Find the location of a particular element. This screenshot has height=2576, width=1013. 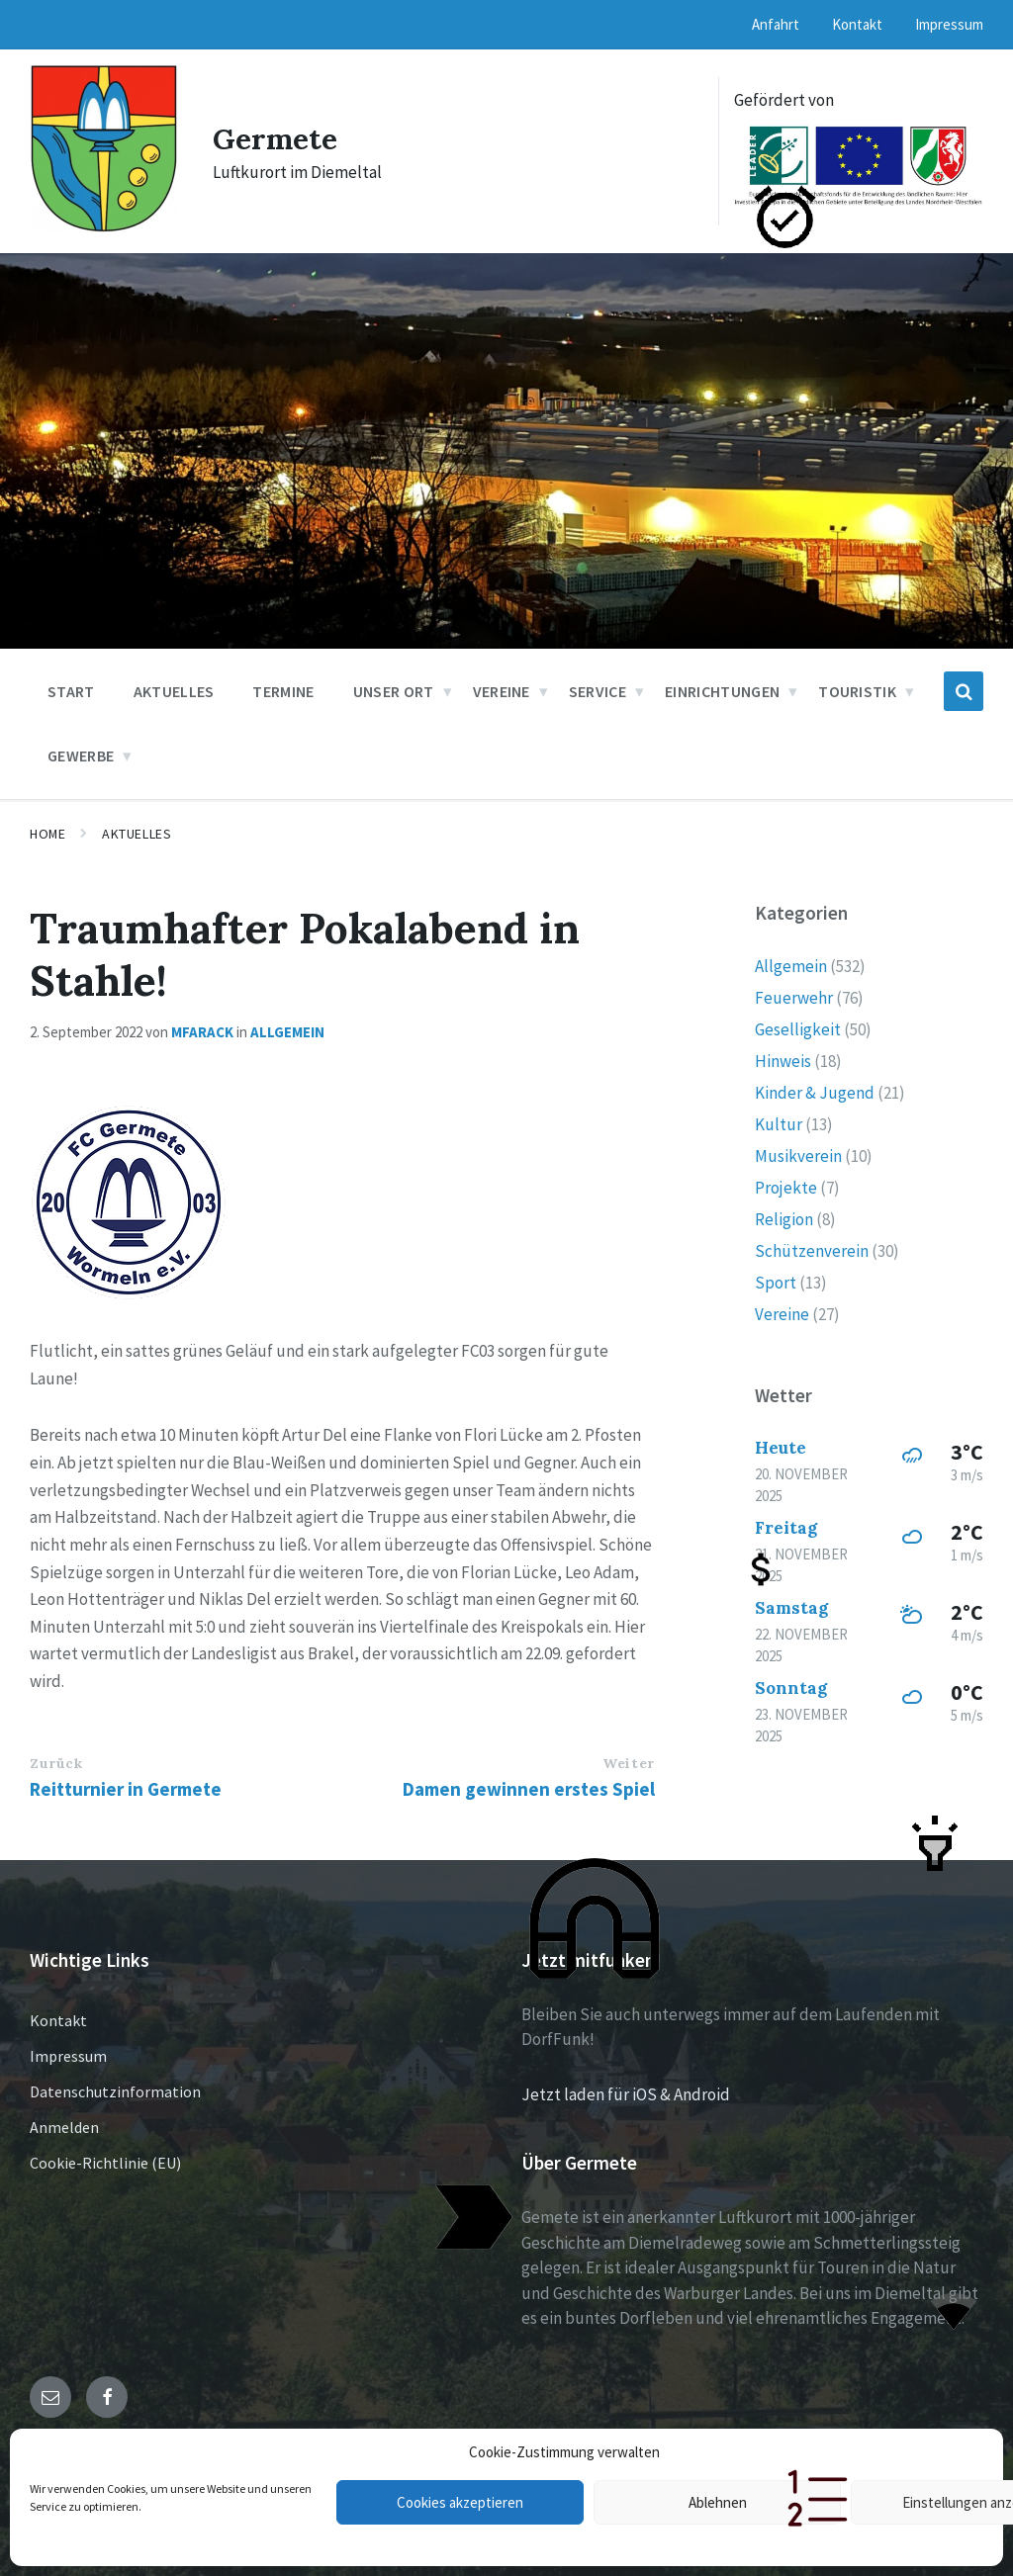

mark message as important is located at coordinates (472, 2217).